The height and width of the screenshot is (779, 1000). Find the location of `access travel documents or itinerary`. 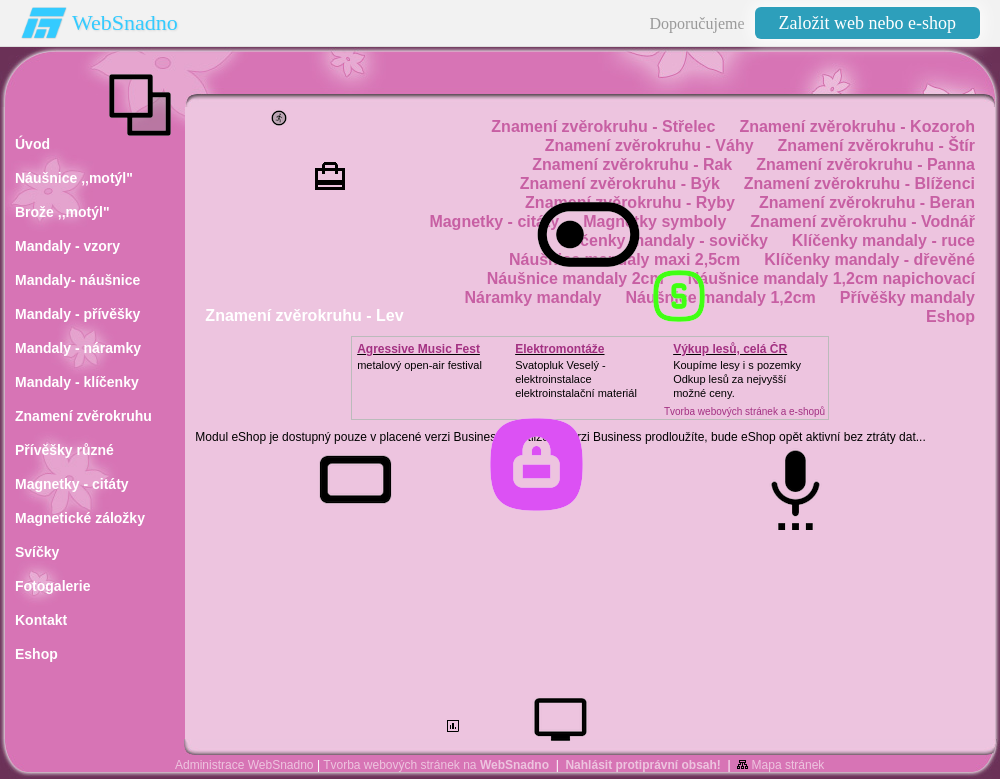

access travel documents or itinerary is located at coordinates (330, 177).